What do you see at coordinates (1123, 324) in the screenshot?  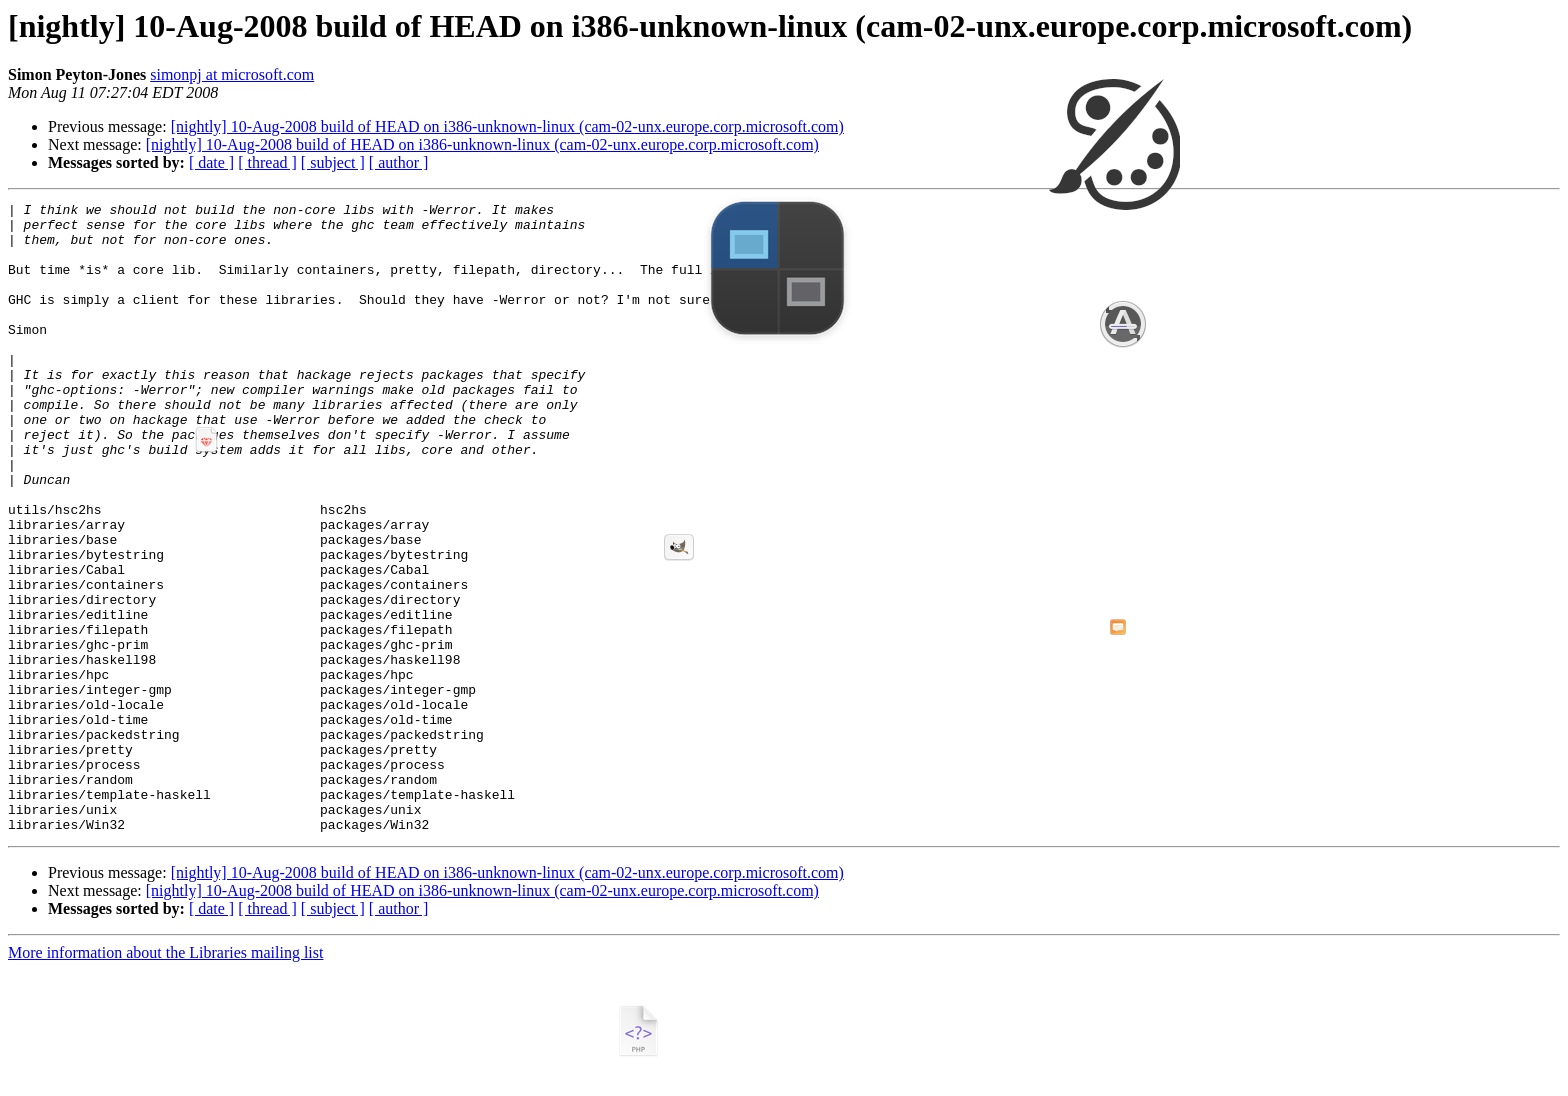 I see `check for system software updates` at bounding box center [1123, 324].